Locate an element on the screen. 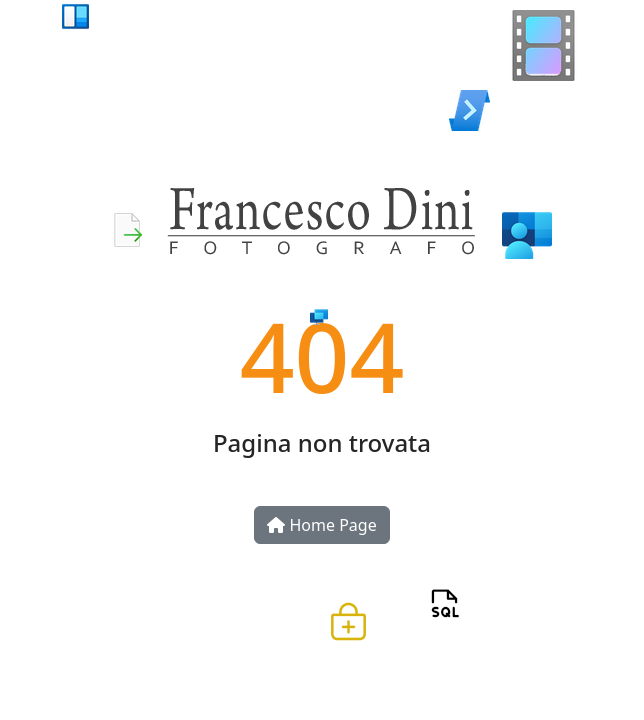 The height and width of the screenshot is (720, 644). open windows quick assist app is located at coordinates (319, 316).